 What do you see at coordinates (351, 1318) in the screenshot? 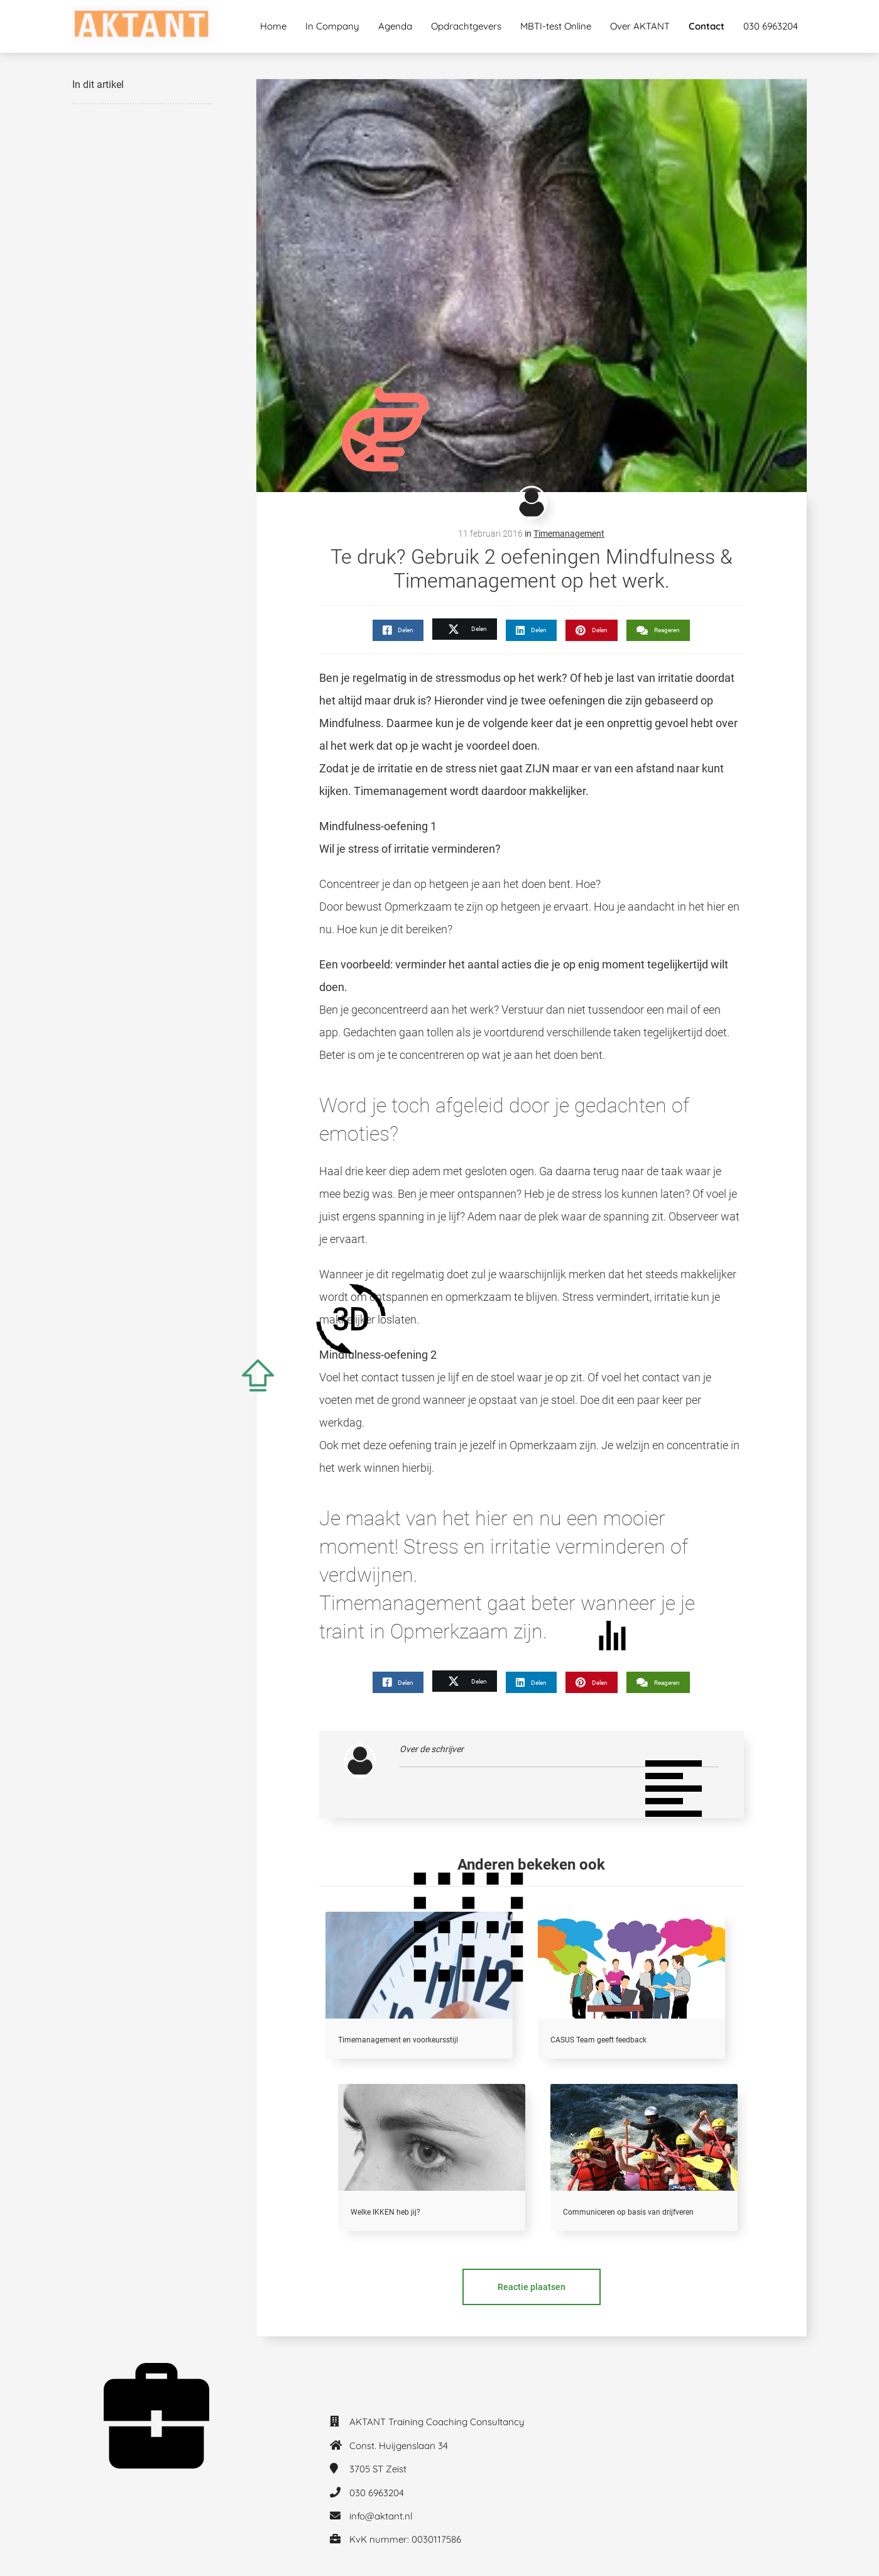
I see `rotate object to view in 3d` at bounding box center [351, 1318].